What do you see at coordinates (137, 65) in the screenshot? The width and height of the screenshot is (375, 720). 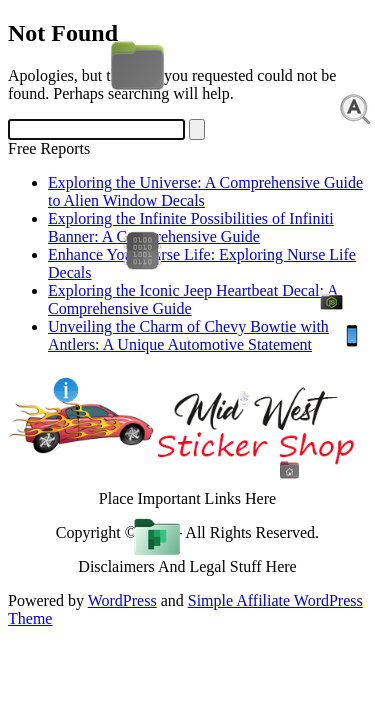 I see `open folder to view contents` at bounding box center [137, 65].